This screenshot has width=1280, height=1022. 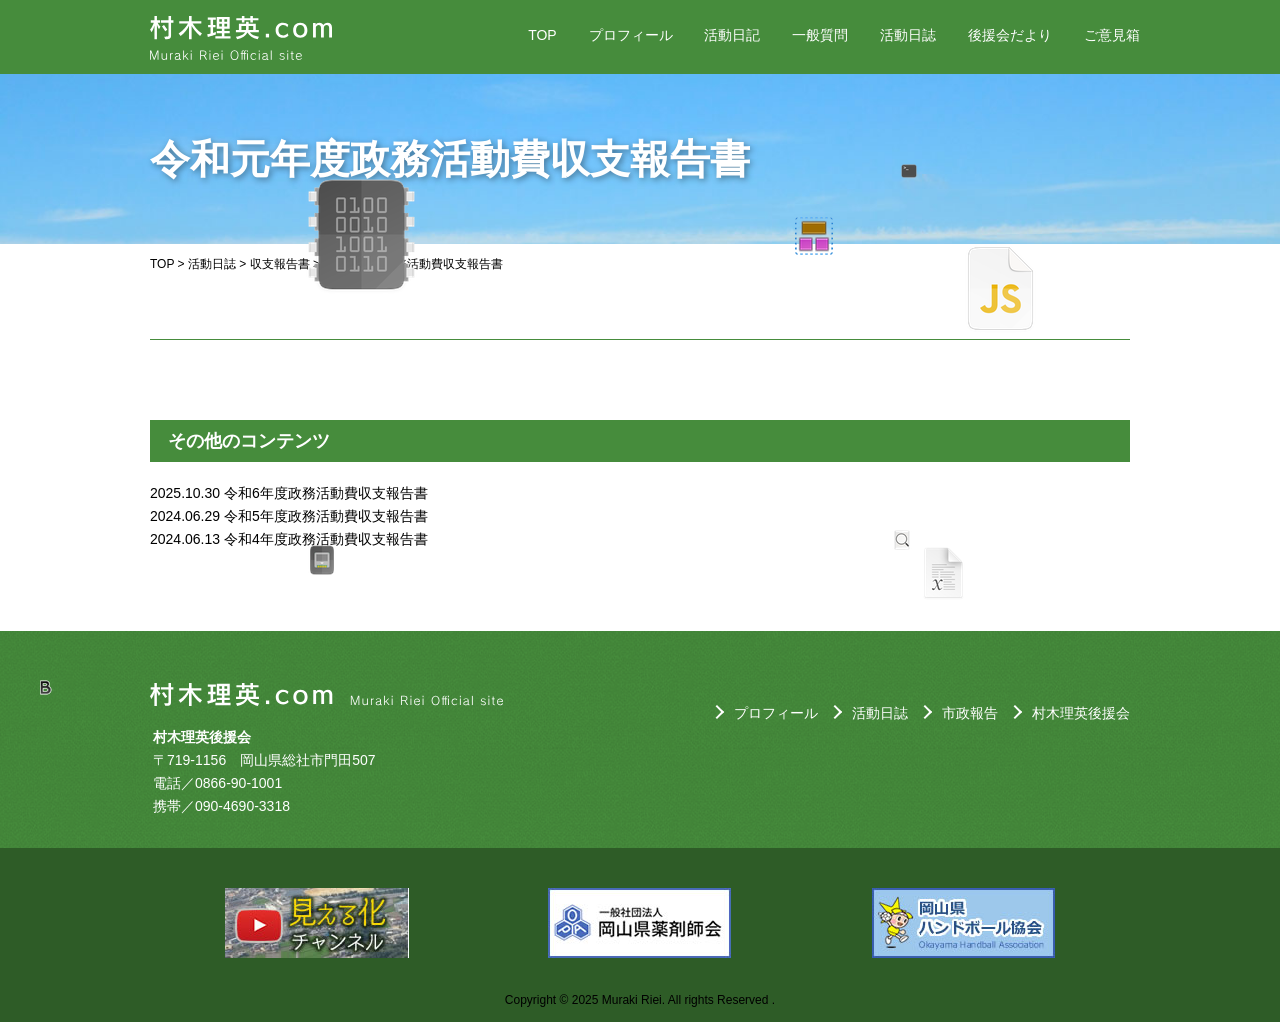 What do you see at coordinates (814, 236) in the screenshot?
I see `select all items in the current view` at bounding box center [814, 236].